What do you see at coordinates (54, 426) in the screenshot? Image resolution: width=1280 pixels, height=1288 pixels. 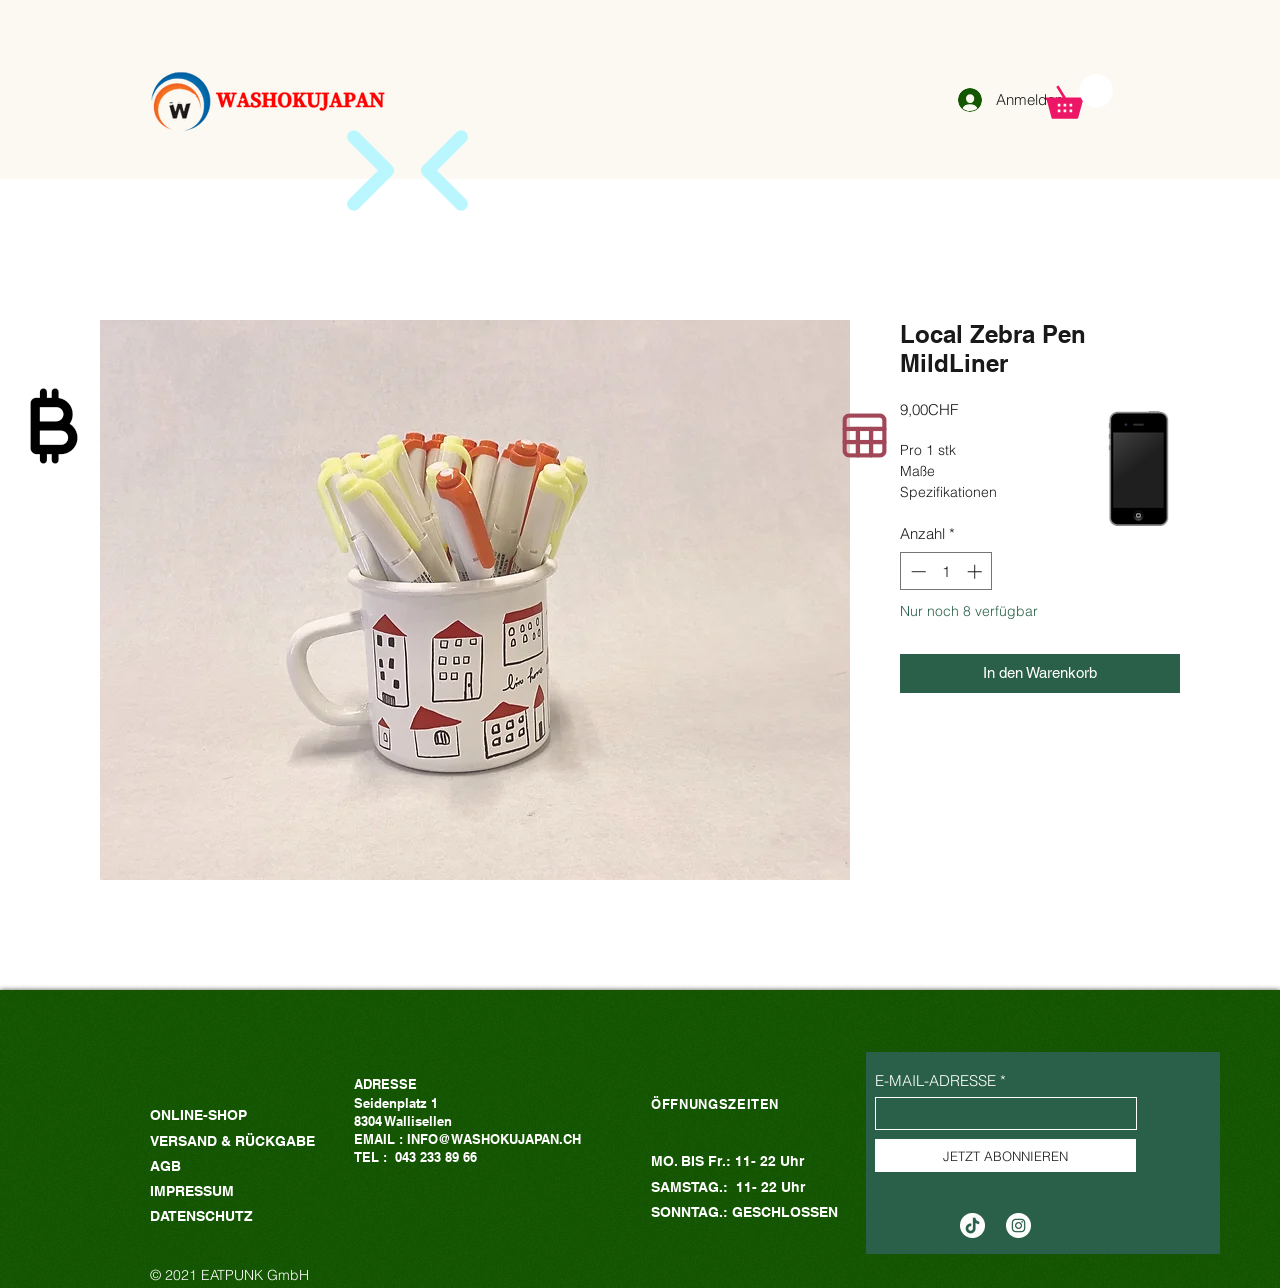 I see `view bitcoin balance or wallet` at bounding box center [54, 426].